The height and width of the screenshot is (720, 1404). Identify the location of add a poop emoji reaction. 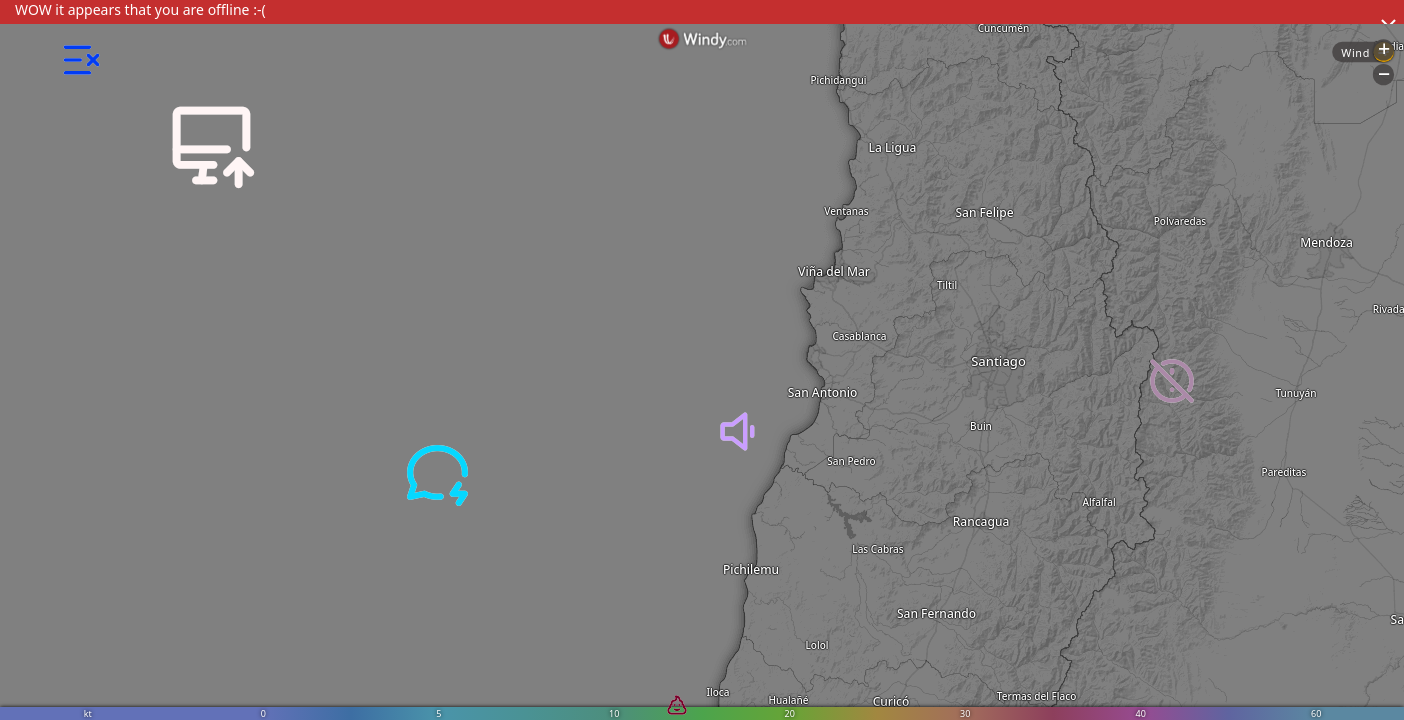
(677, 705).